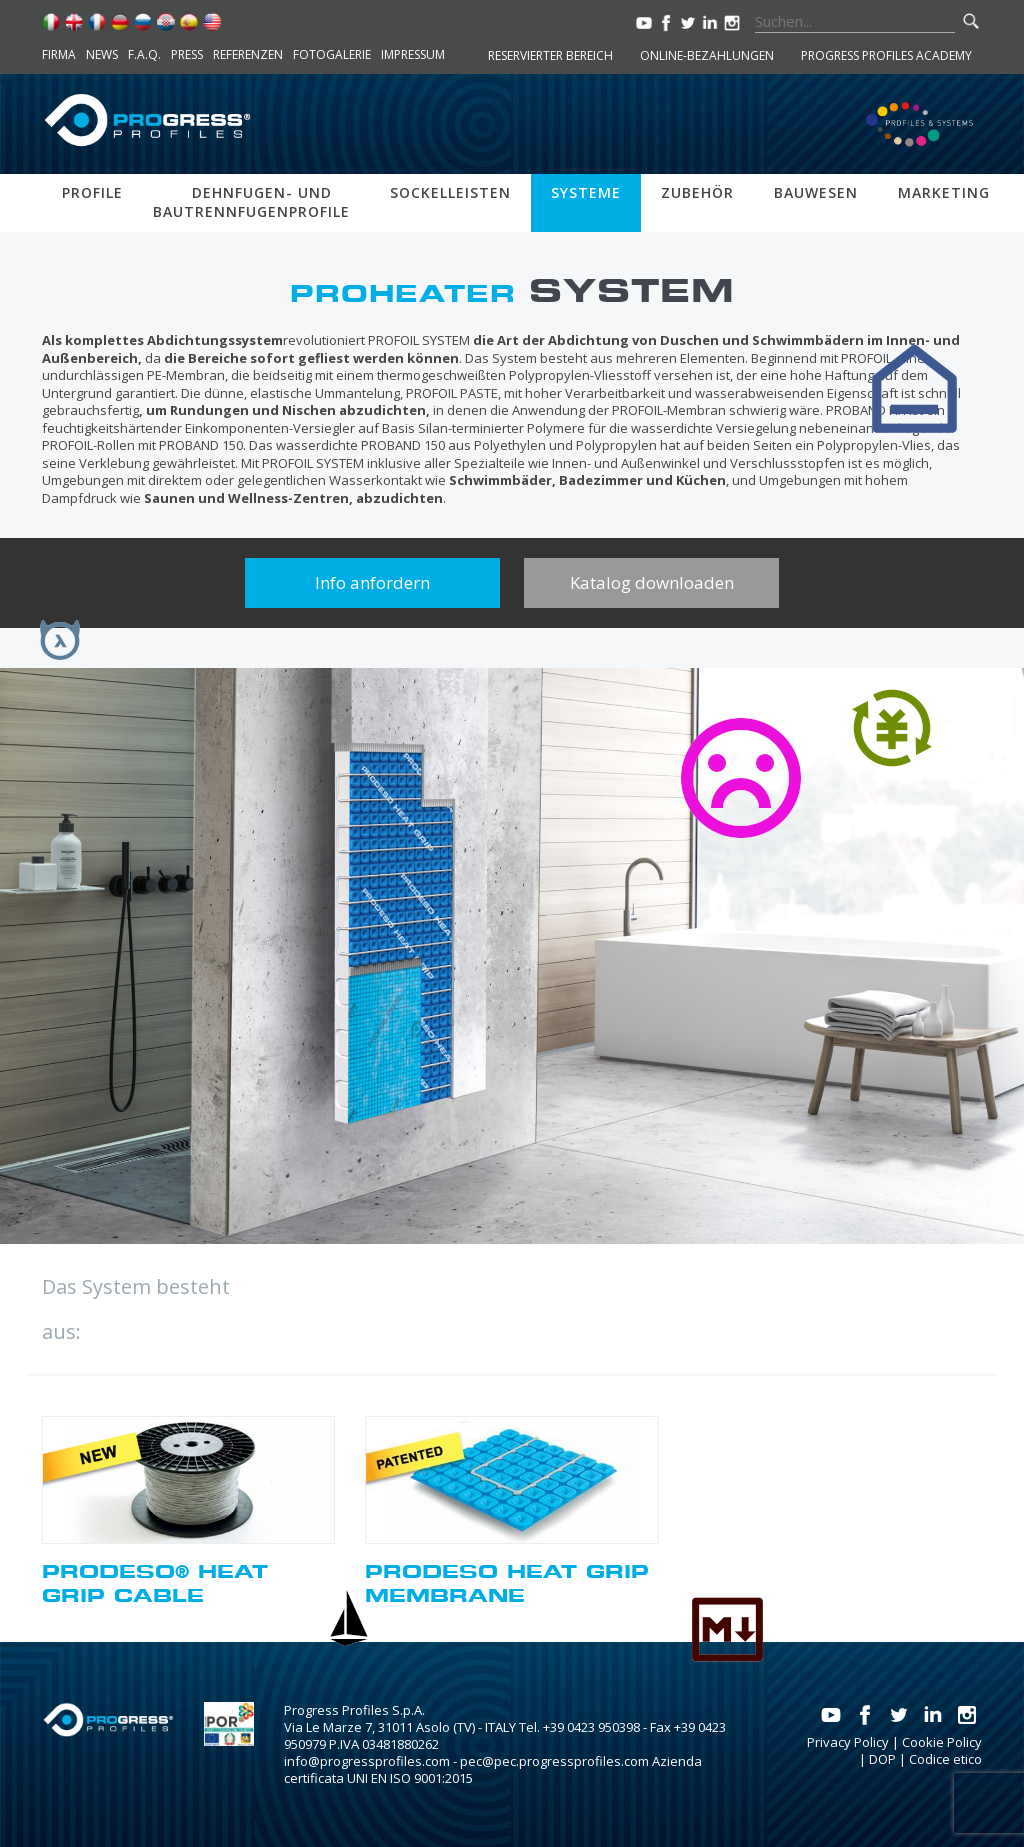 This screenshot has height=1847, width=1024. Describe the element at coordinates (60, 640) in the screenshot. I see `hasura platform logo` at that location.